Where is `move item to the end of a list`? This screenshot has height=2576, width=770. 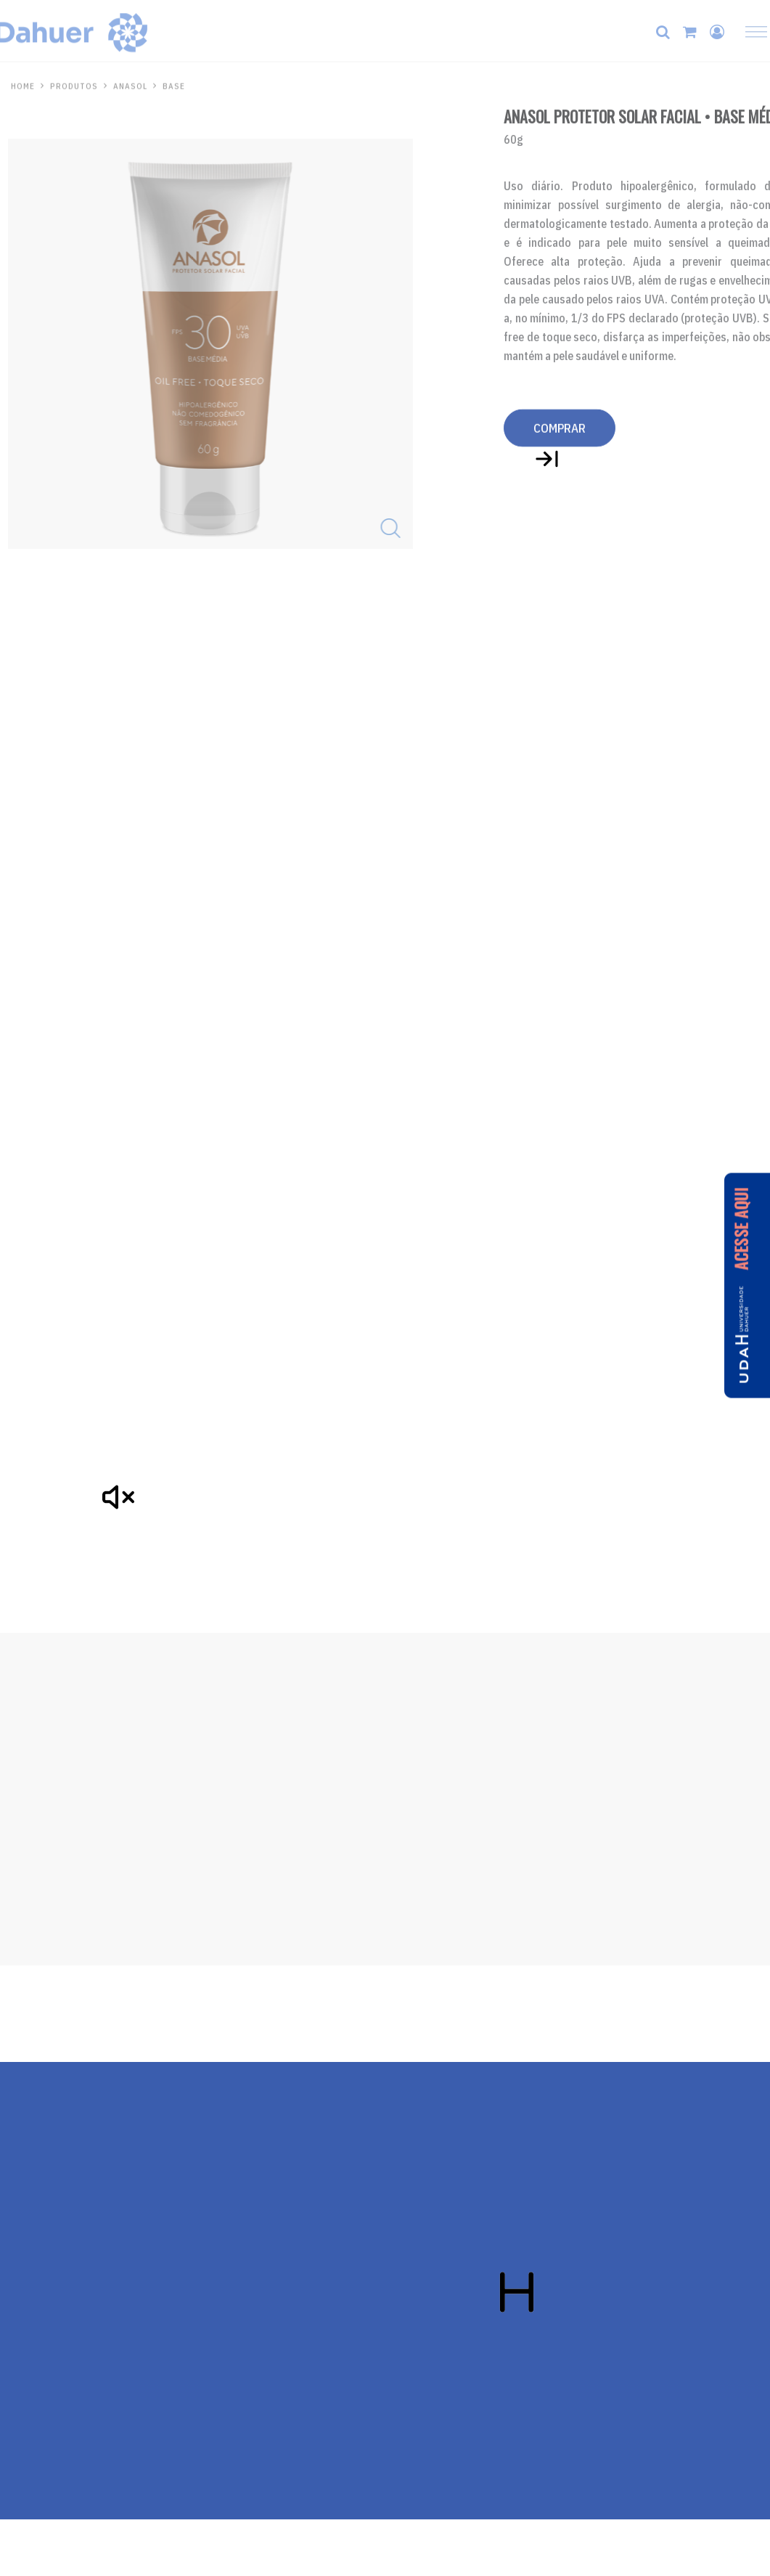 move item to the end of a list is located at coordinates (547, 459).